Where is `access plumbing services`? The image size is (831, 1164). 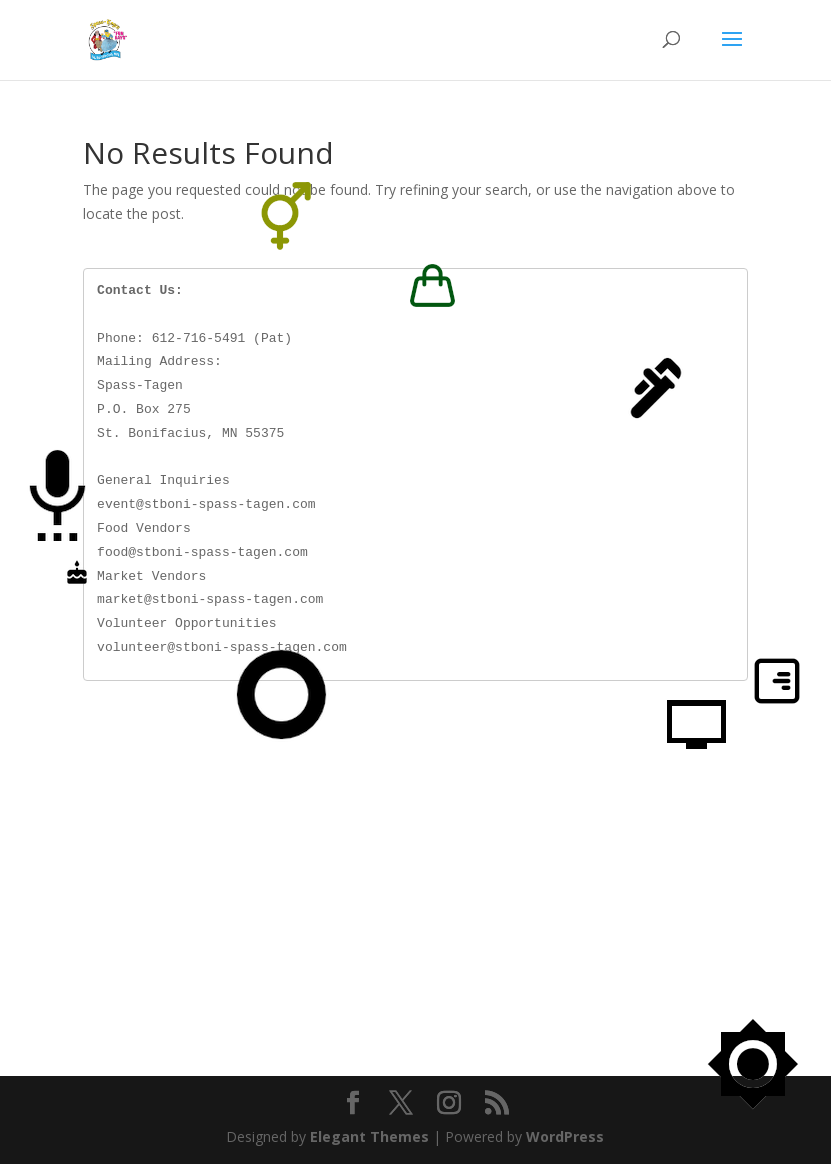
access plumbing services is located at coordinates (656, 388).